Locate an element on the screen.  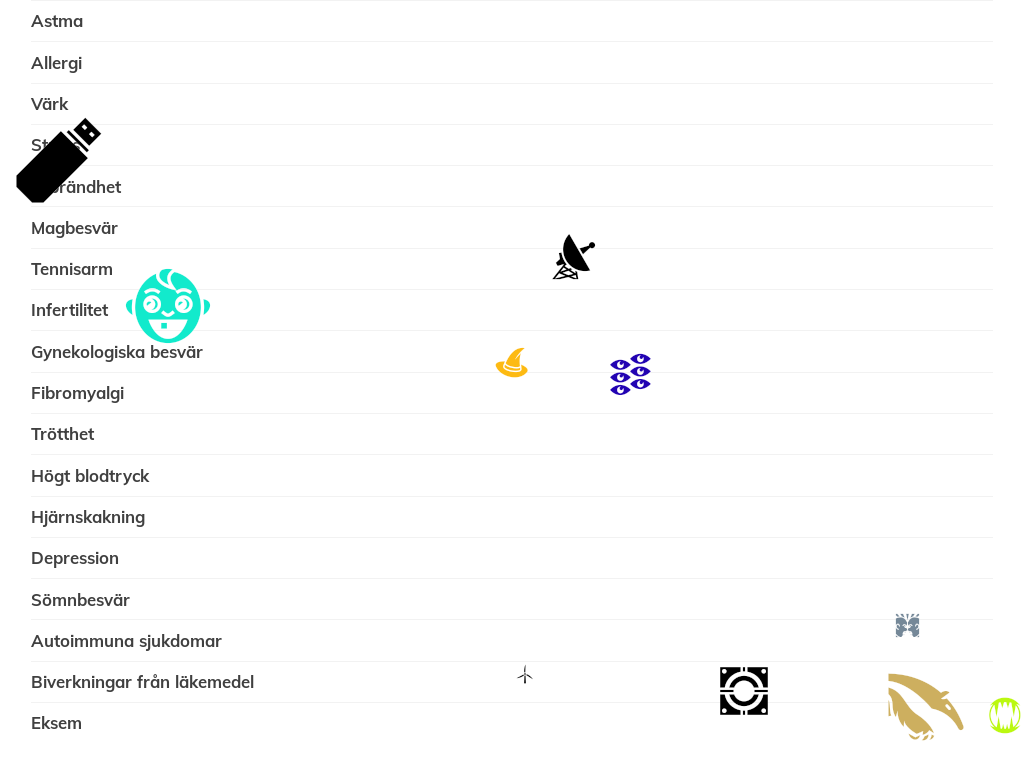
wind turbine or wind energy indicator is located at coordinates (525, 674).